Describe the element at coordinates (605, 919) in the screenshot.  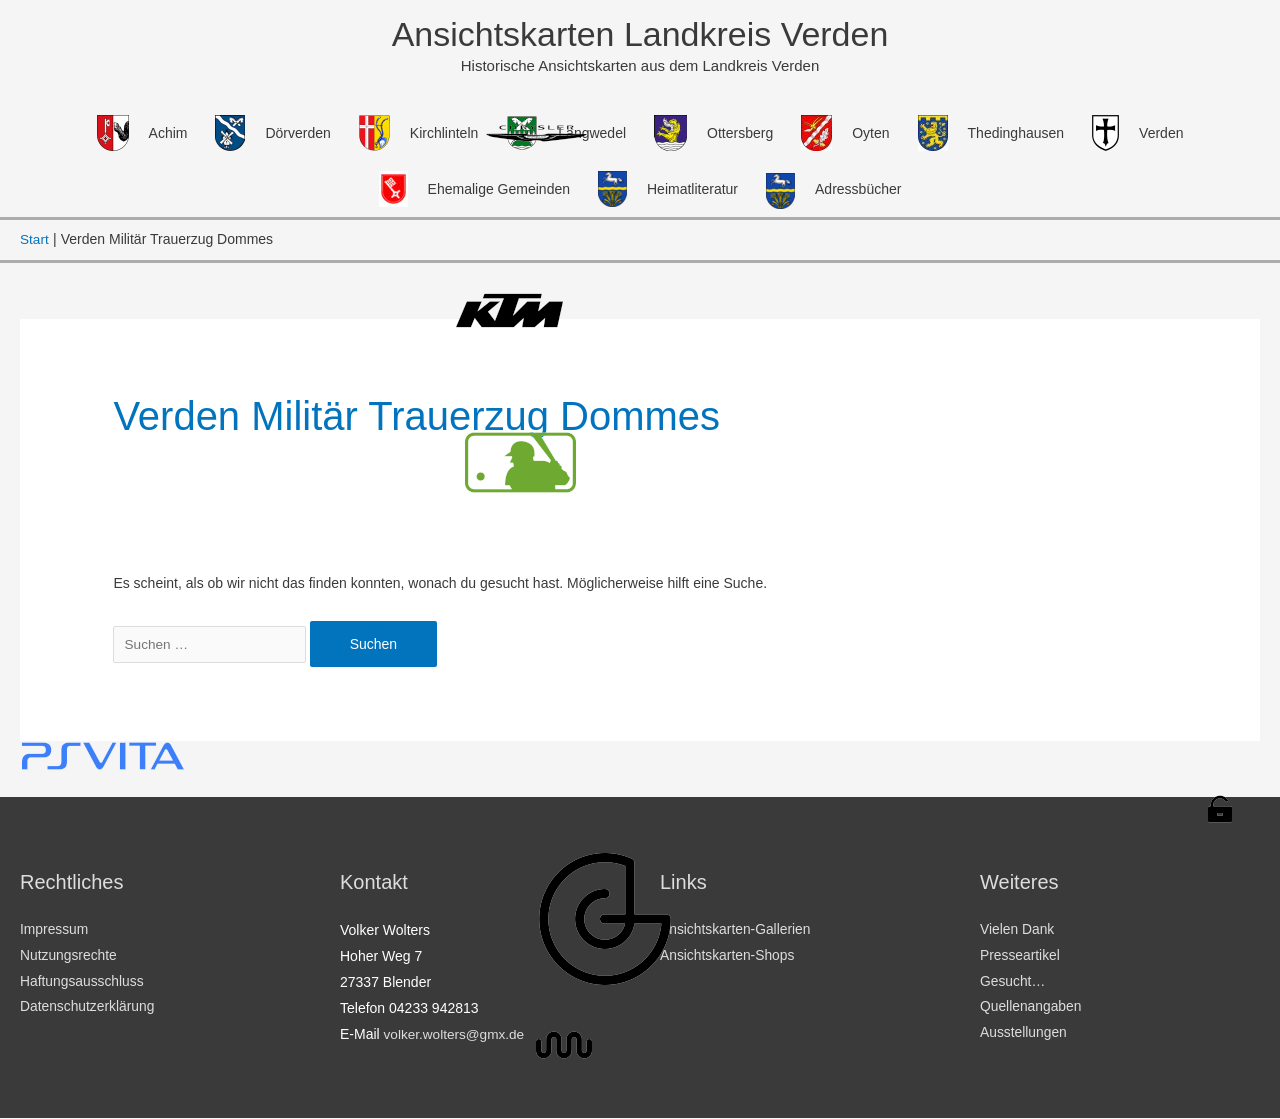
I see `visit the Game Developer website` at that location.